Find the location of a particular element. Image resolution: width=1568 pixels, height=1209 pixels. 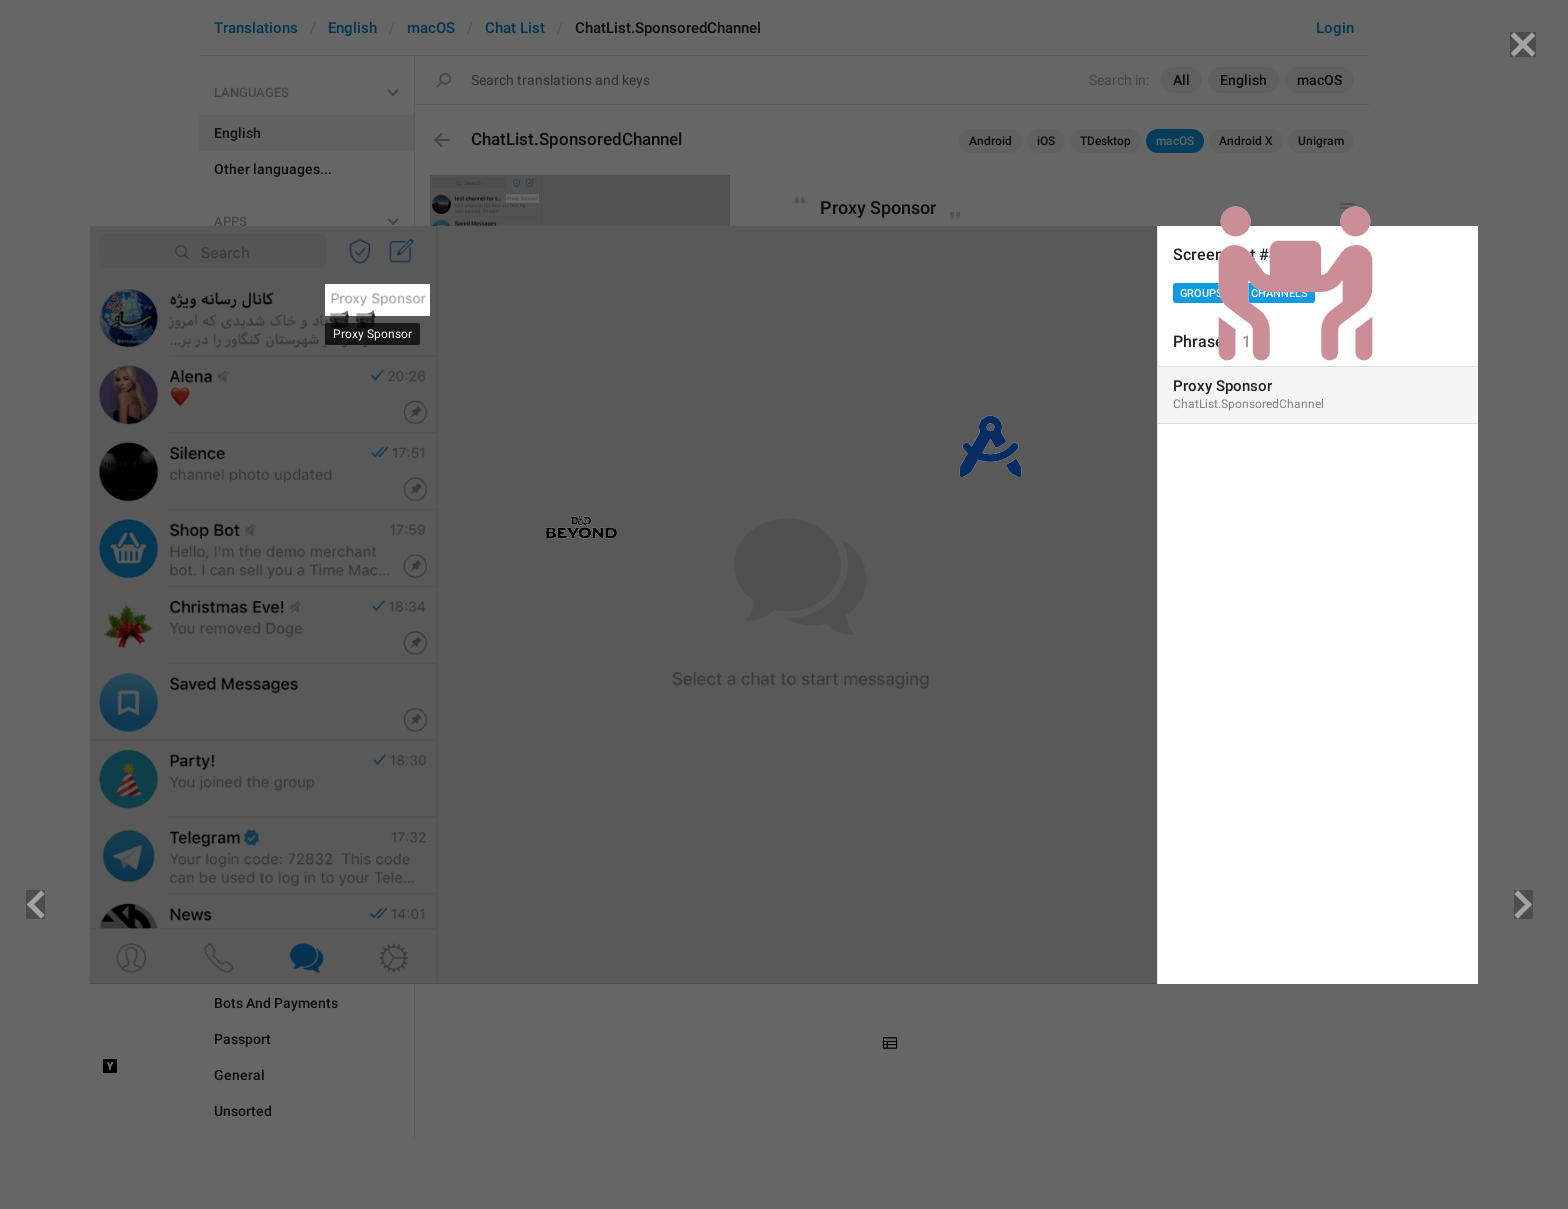

open Hacker News is located at coordinates (110, 1066).